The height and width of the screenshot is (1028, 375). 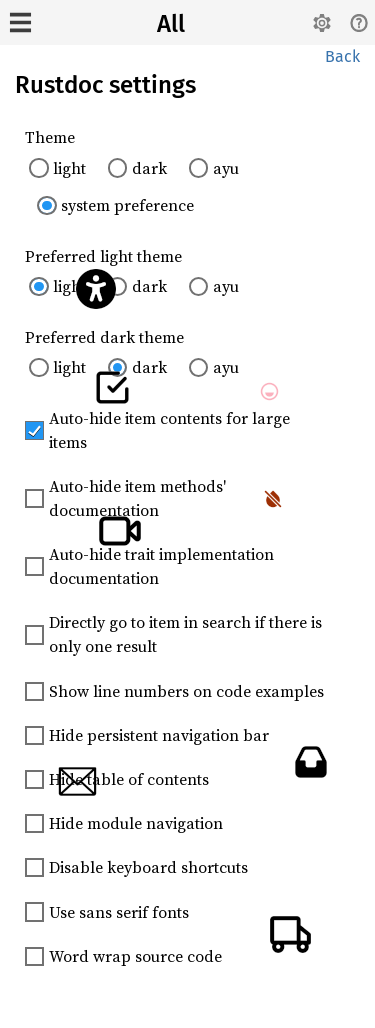 What do you see at coordinates (112, 387) in the screenshot?
I see `mark item as complete` at bounding box center [112, 387].